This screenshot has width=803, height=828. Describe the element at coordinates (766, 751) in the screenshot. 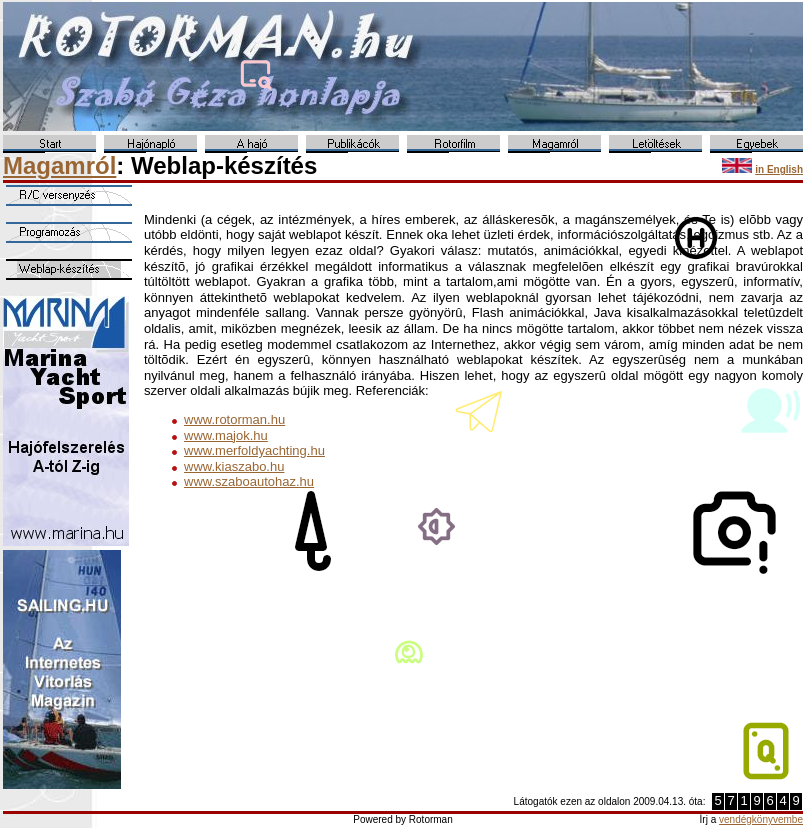

I see `queen playing card in a card game interface` at that location.